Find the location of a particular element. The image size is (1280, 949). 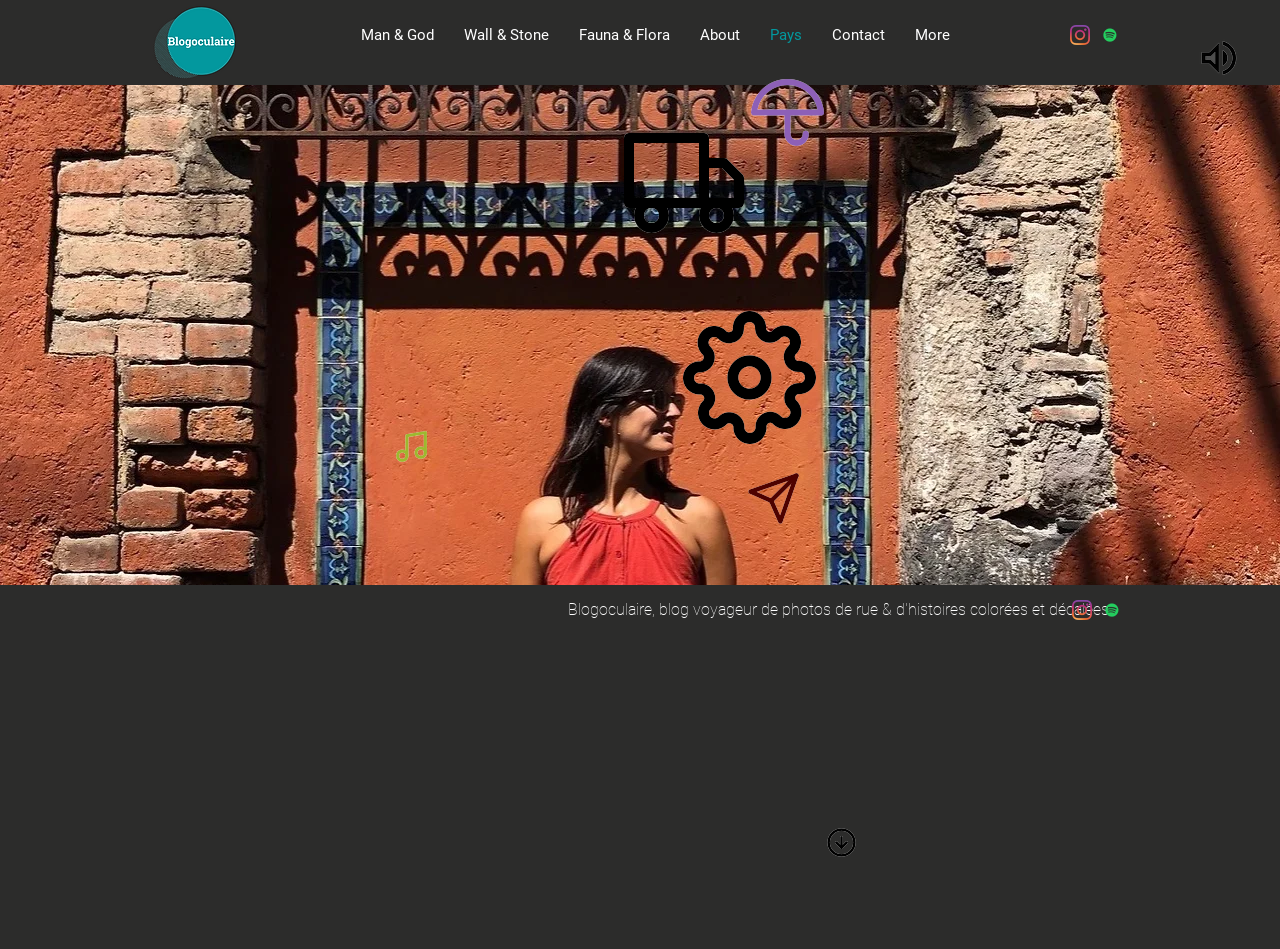

track your delivery status is located at coordinates (684, 183).